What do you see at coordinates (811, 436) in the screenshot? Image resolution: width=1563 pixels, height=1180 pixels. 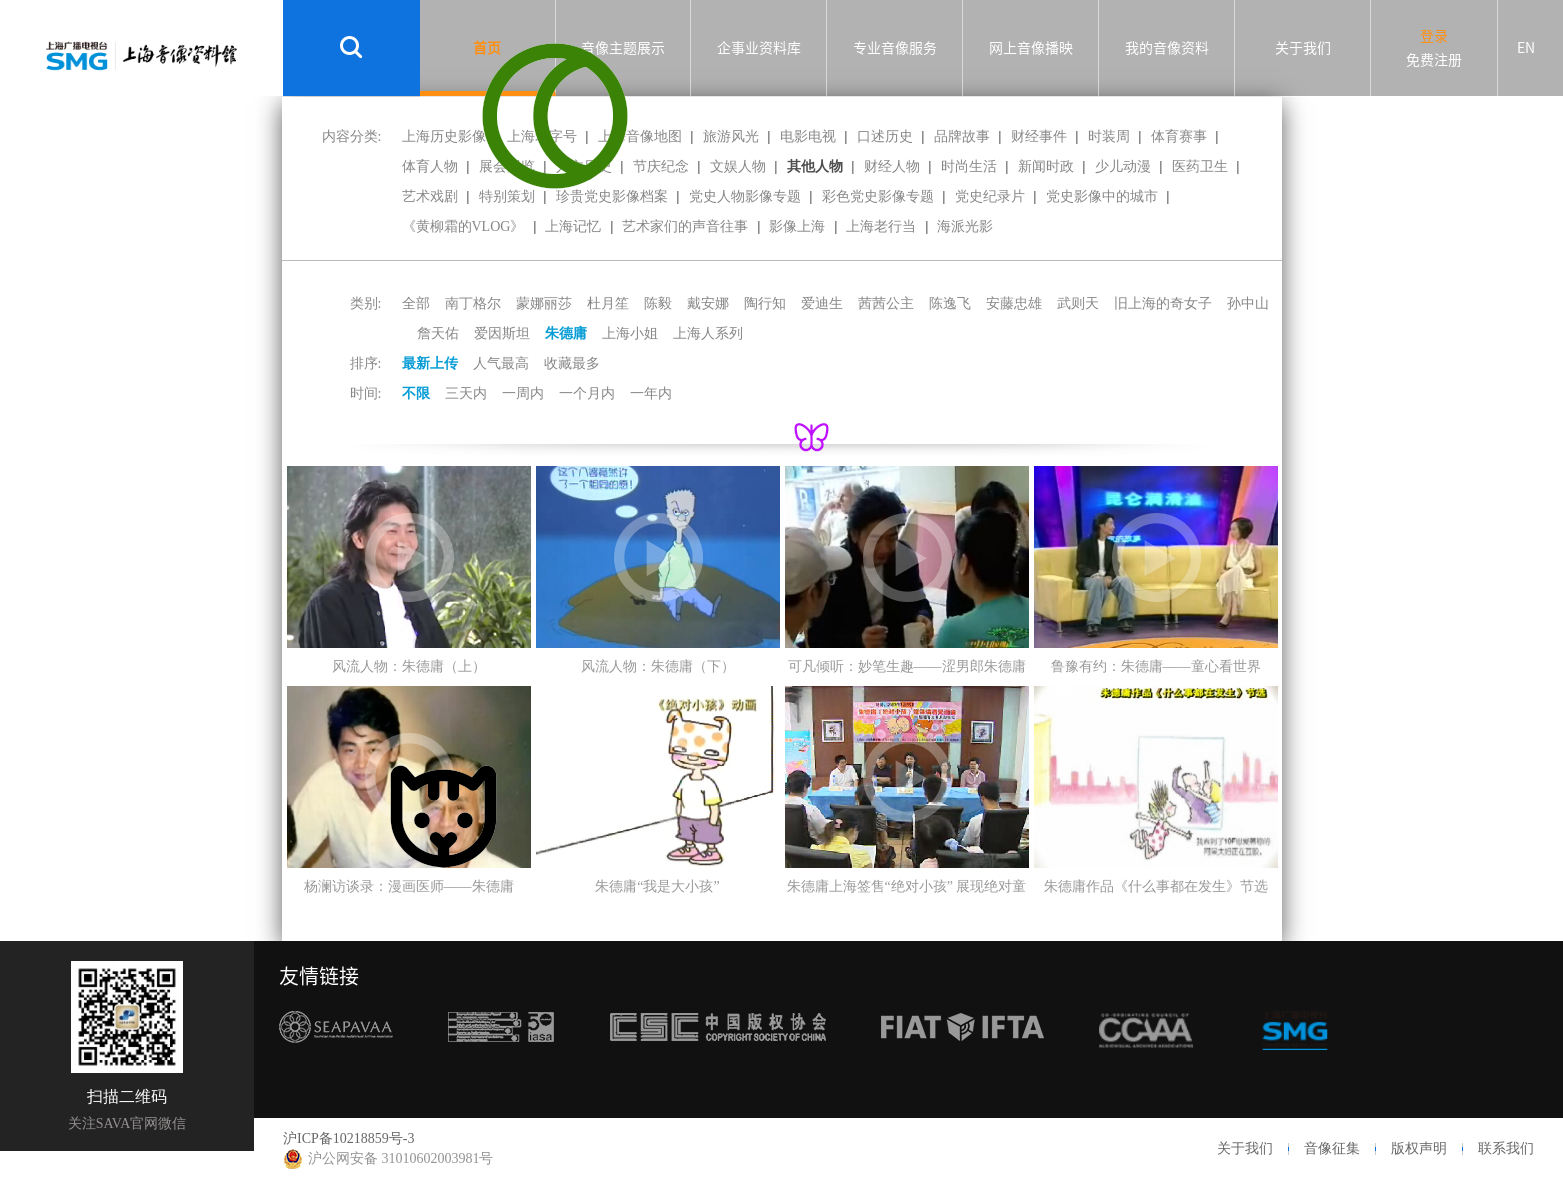 I see `indicates a nature or wildlife category` at bounding box center [811, 436].